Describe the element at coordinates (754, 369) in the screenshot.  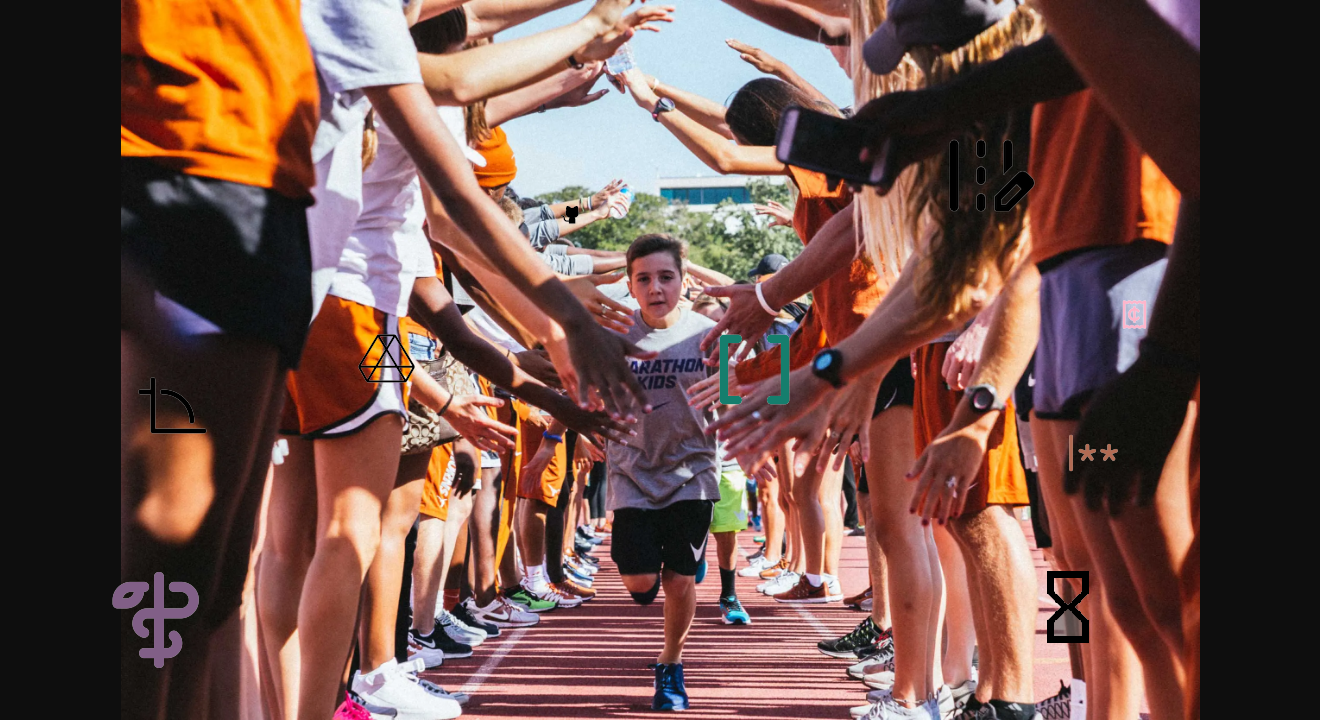
I see `insert code or code block` at that location.